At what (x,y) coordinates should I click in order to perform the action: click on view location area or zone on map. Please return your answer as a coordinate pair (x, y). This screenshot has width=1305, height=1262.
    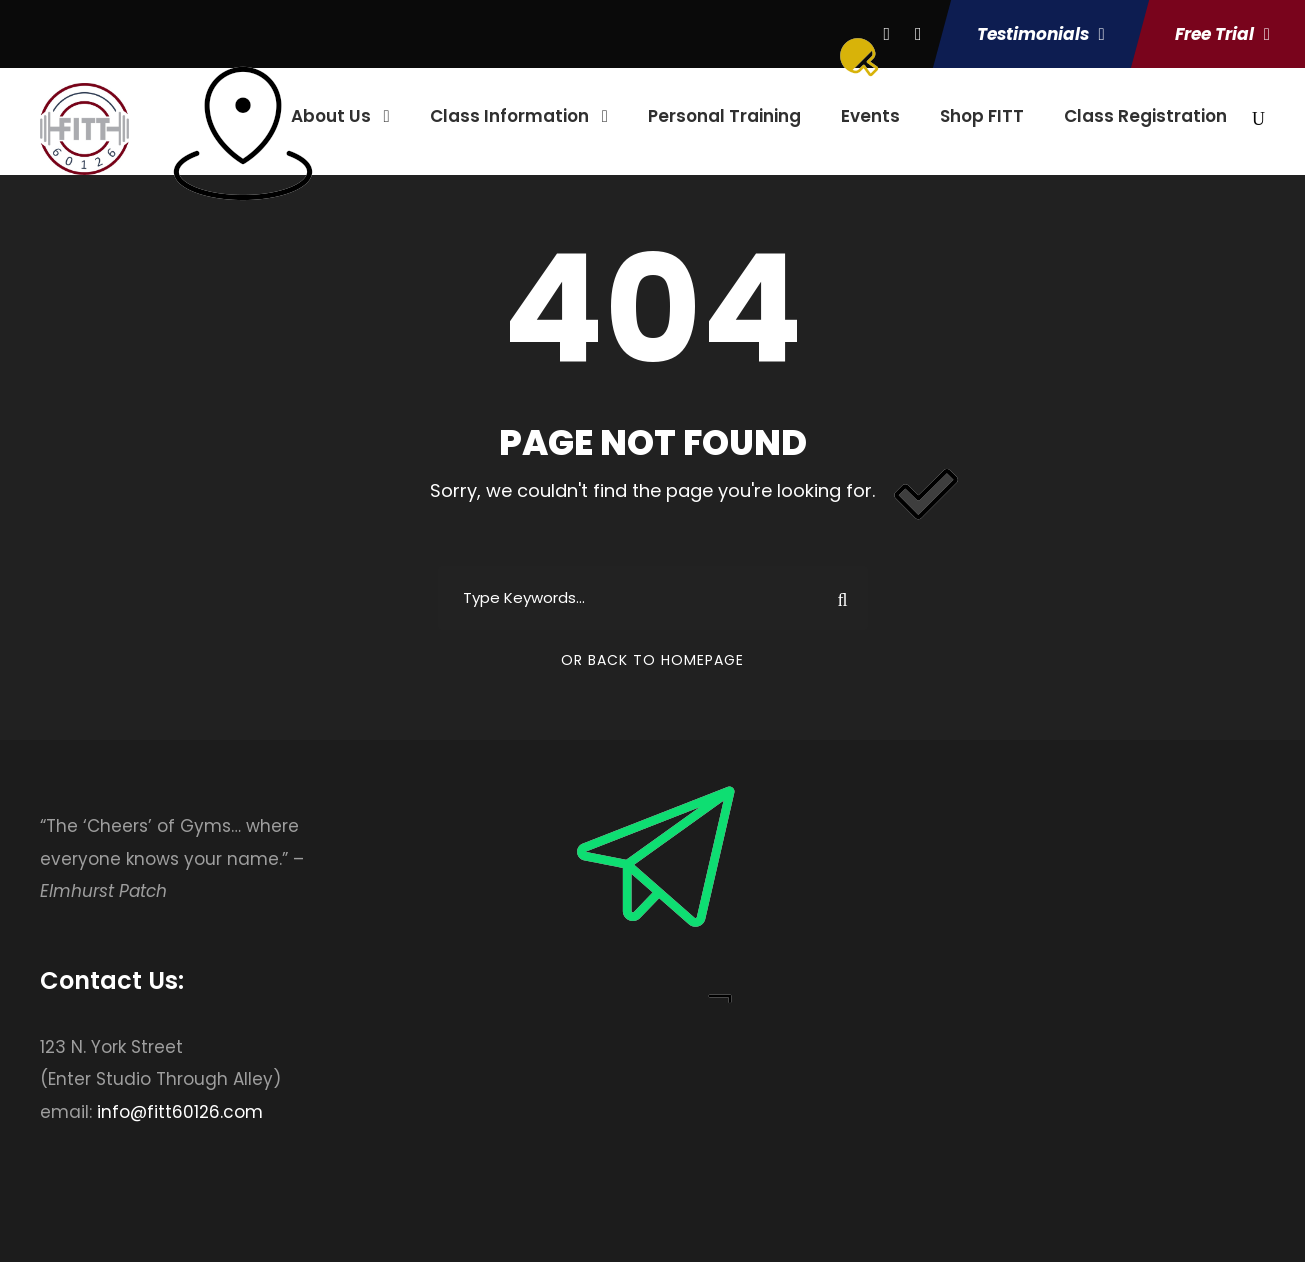
    Looking at the image, I should click on (243, 136).